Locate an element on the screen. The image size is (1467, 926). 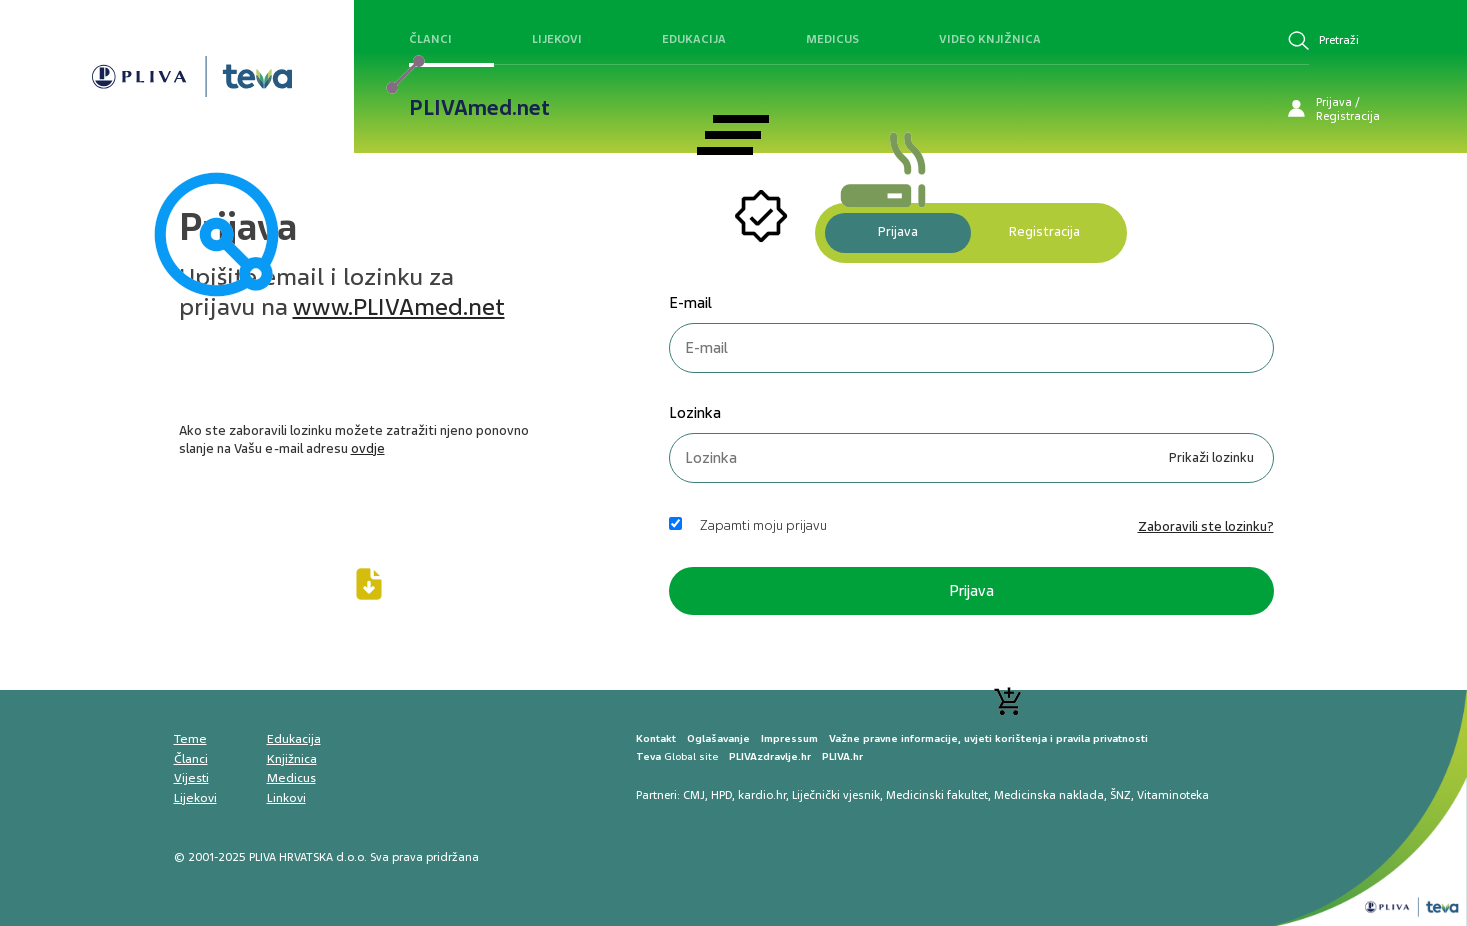
adjust search radius or distance is located at coordinates (216, 234).